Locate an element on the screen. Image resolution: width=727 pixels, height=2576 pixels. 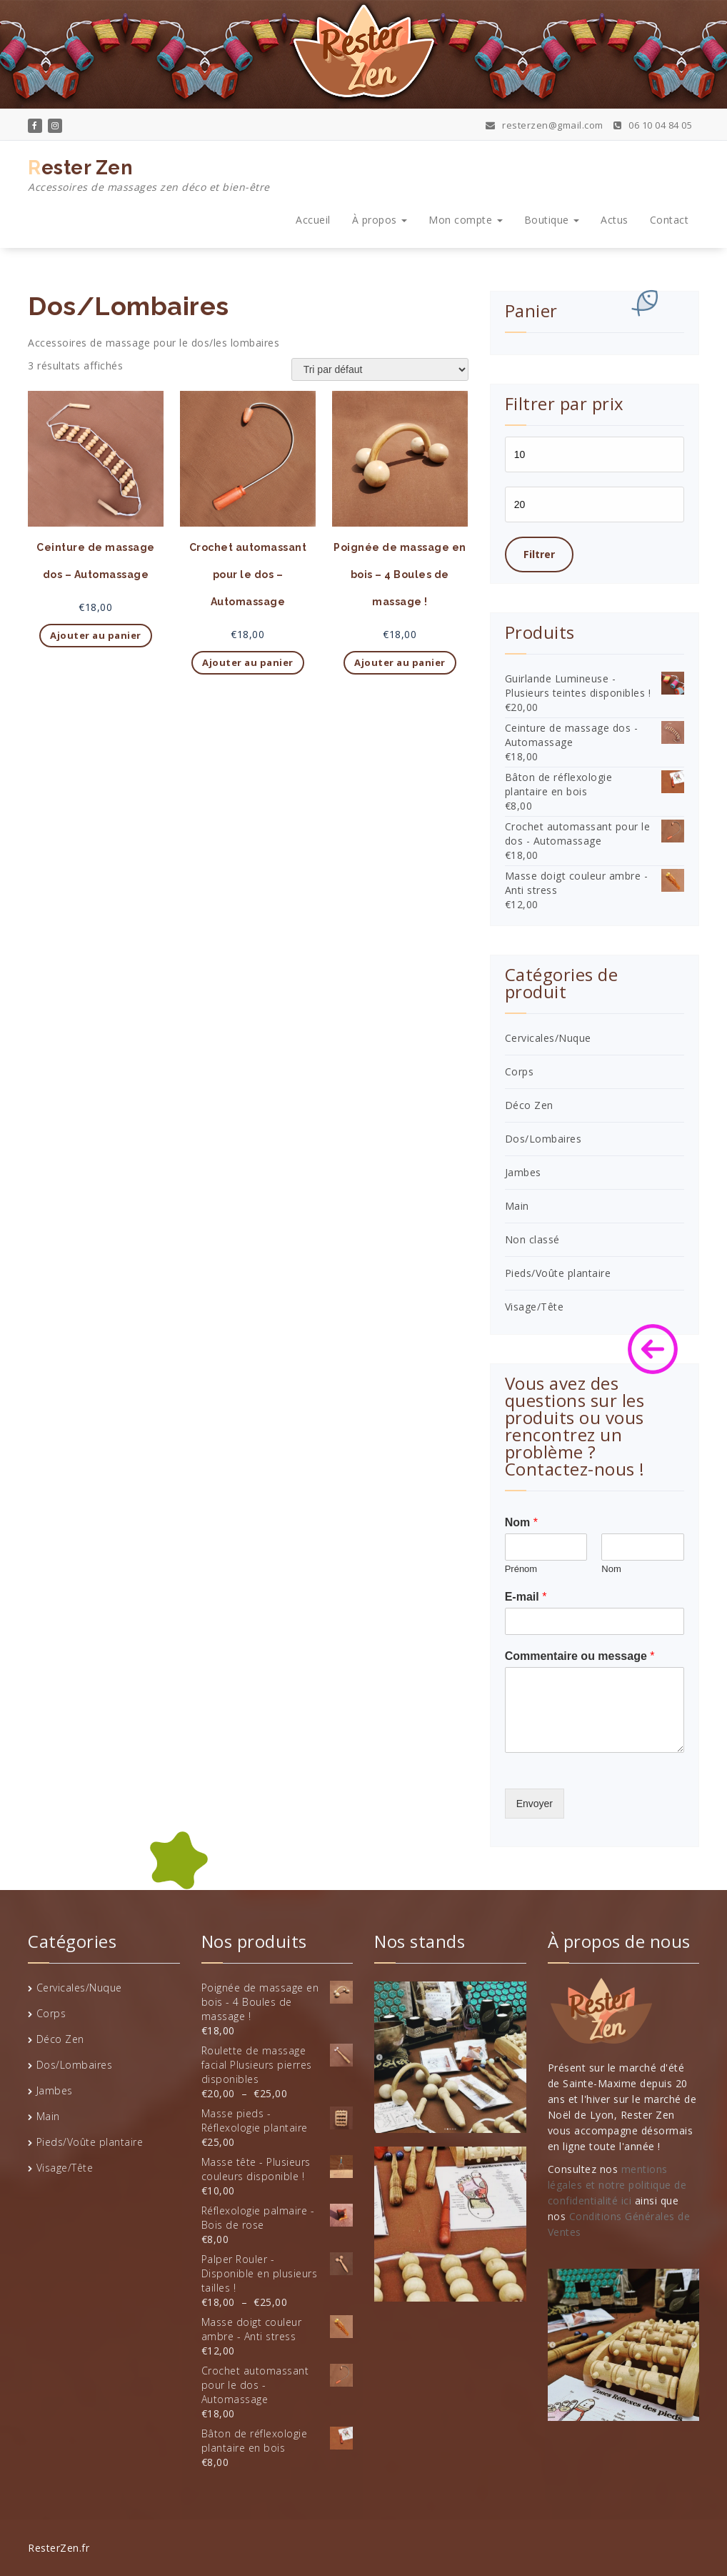
browse seafood or fish-related content is located at coordinates (646, 302).